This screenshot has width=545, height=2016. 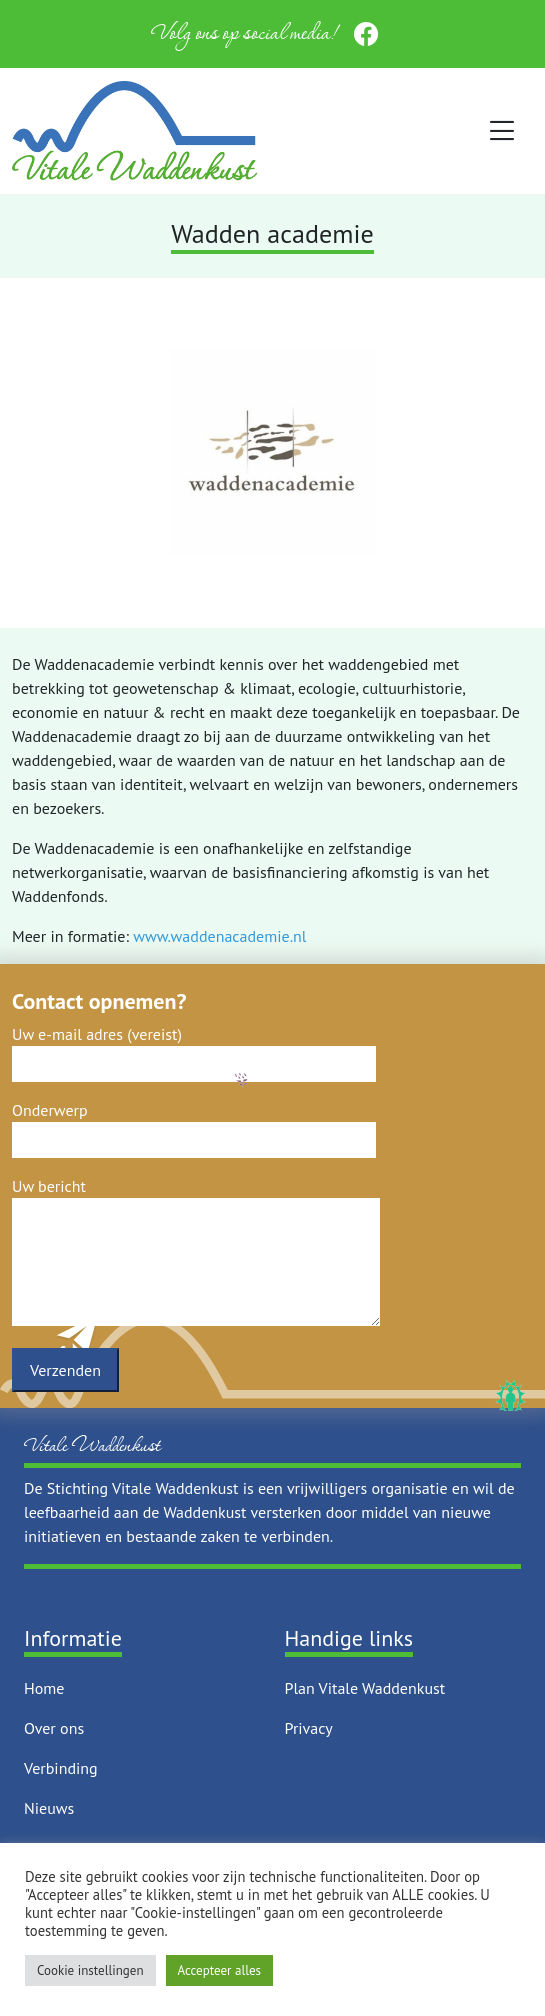 I want to click on water your plants, so click(x=242, y=1080).